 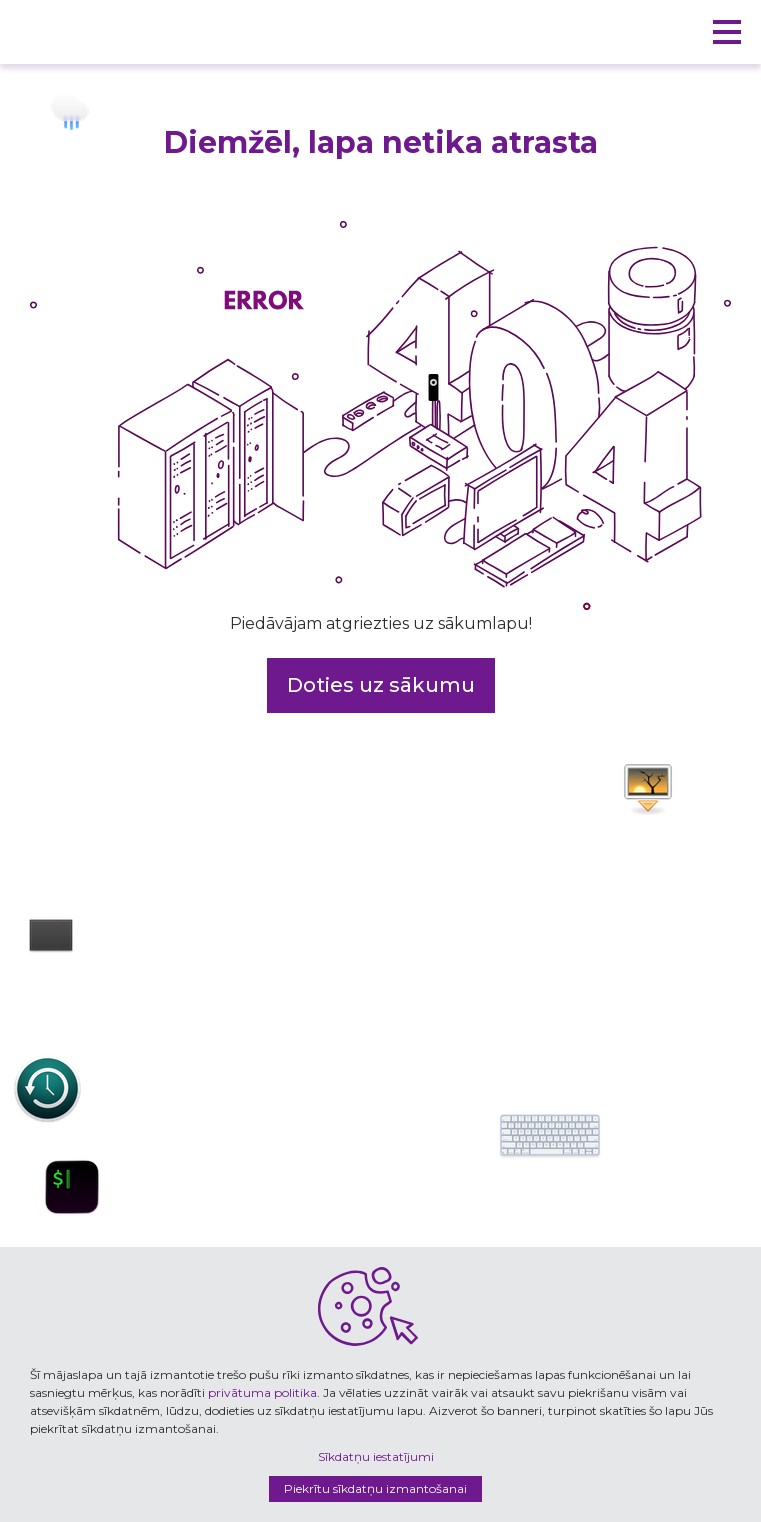 What do you see at coordinates (72, 1187) in the screenshot?
I see `open iTerm2 terminal application` at bounding box center [72, 1187].